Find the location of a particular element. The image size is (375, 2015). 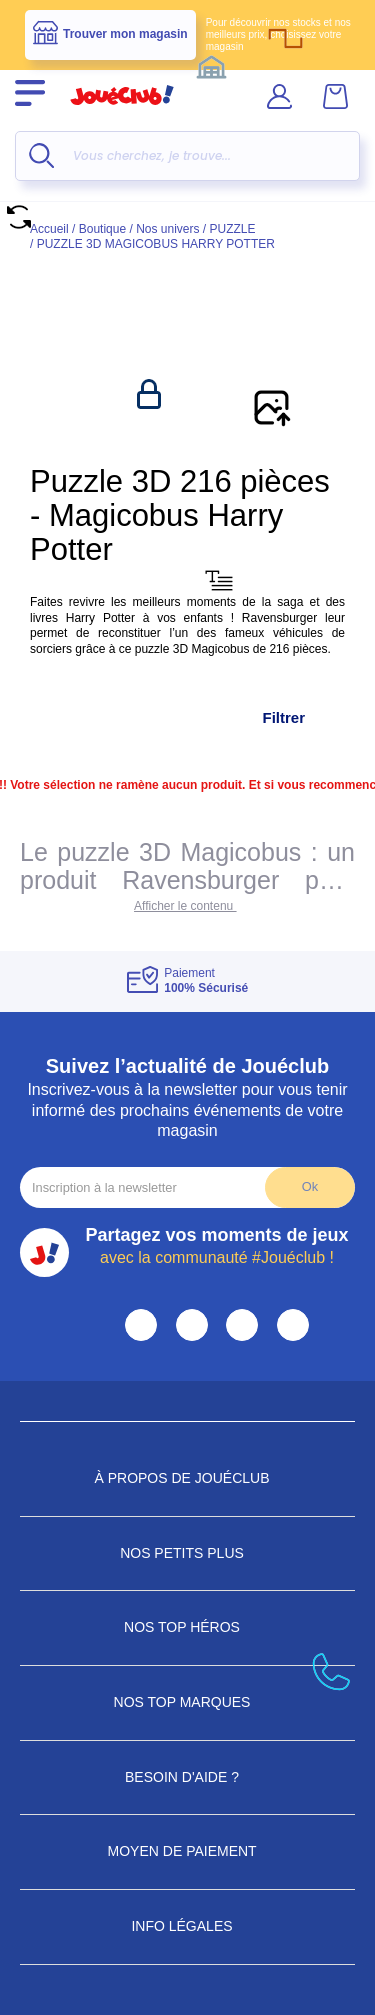

read articles from the new york times is located at coordinates (218, 580).